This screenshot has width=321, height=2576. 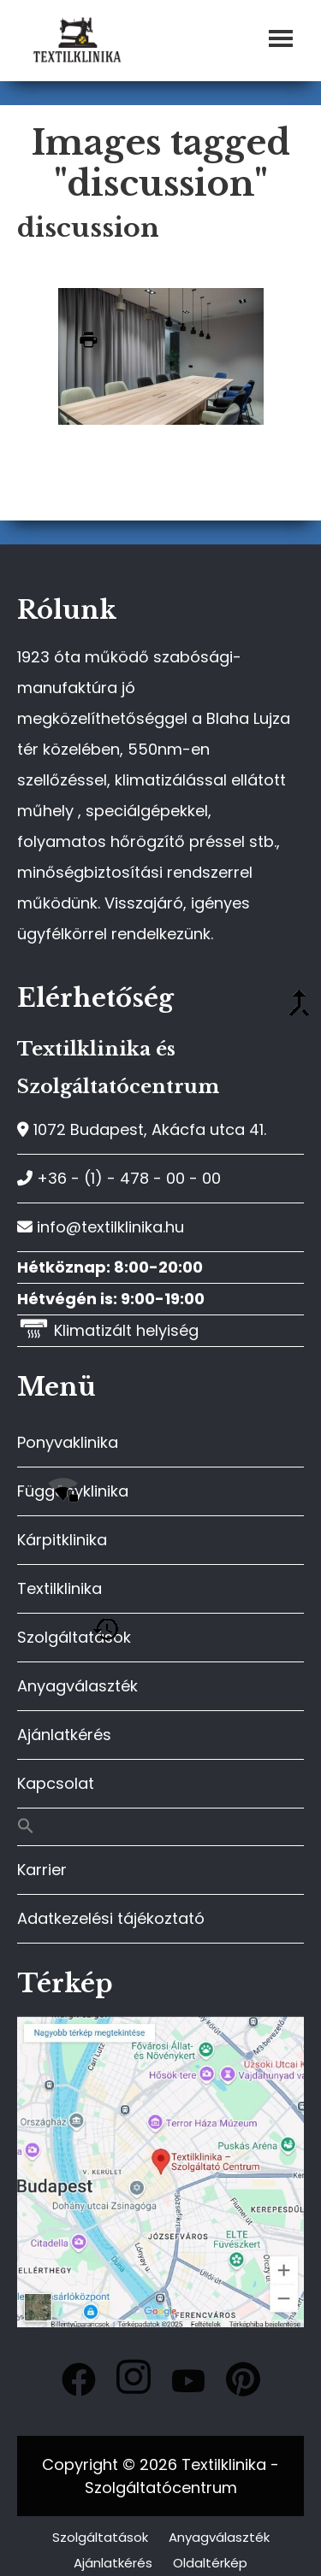 What do you see at coordinates (106, 1629) in the screenshot?
I see `view browsing or activity history` at bounding box center [106, 1629].